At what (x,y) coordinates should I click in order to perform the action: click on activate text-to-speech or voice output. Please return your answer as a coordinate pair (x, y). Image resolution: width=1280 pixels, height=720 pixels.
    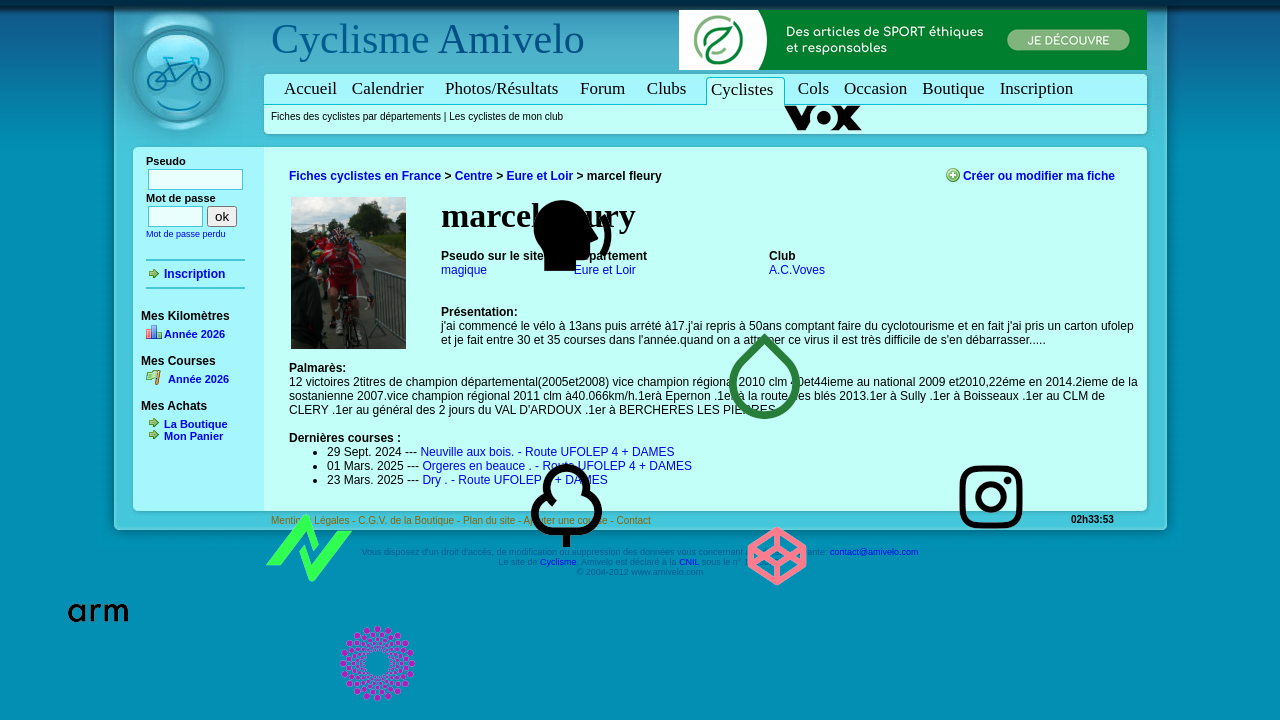
    Looking at the image, I should click on (572, 235).